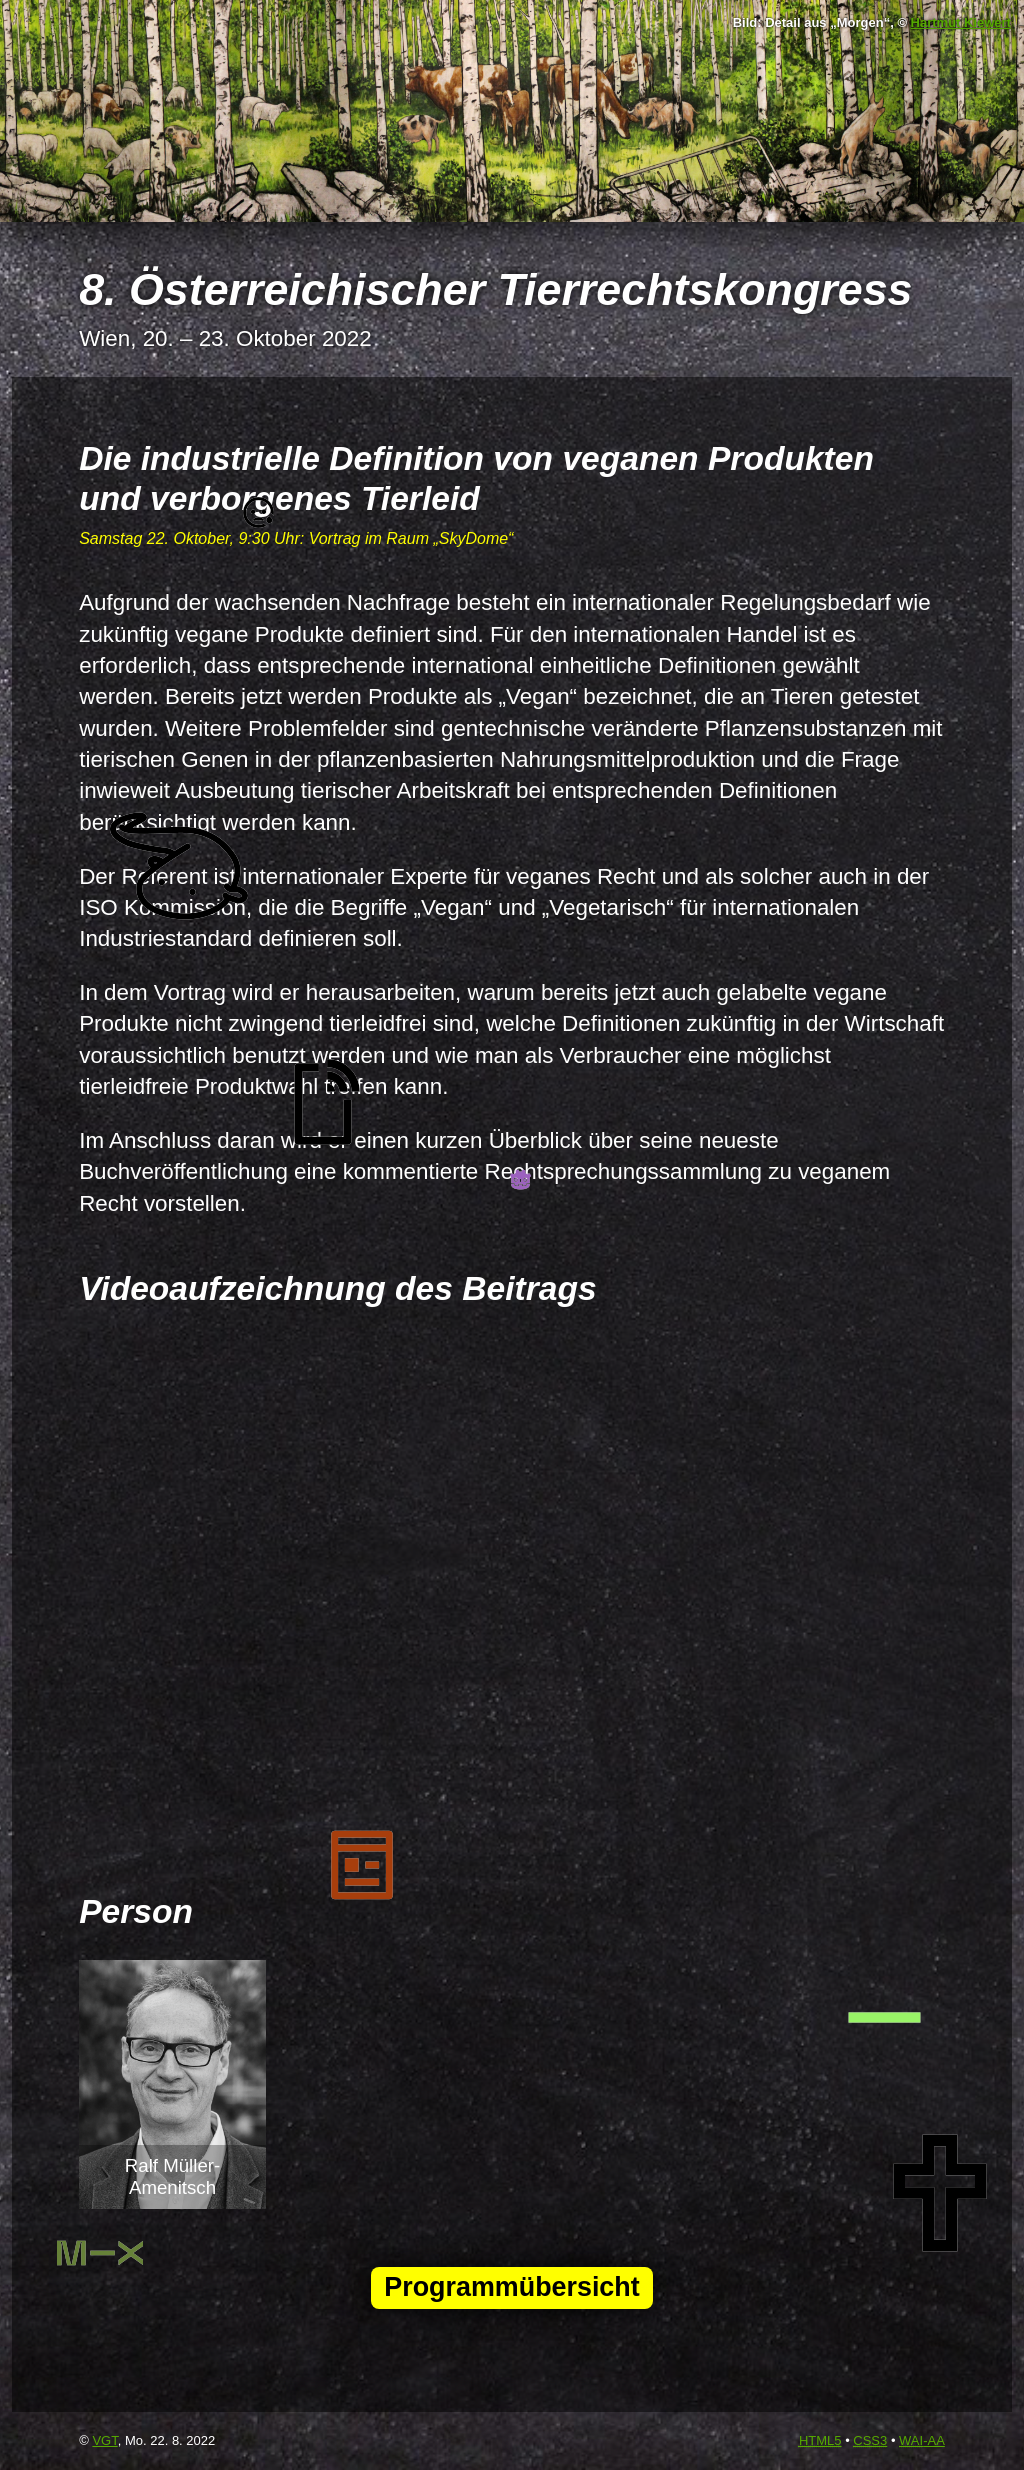 The width and height of the screenshot is (1024, 2470). I want to click on enable mobile hotspot, so click(323, 1104).